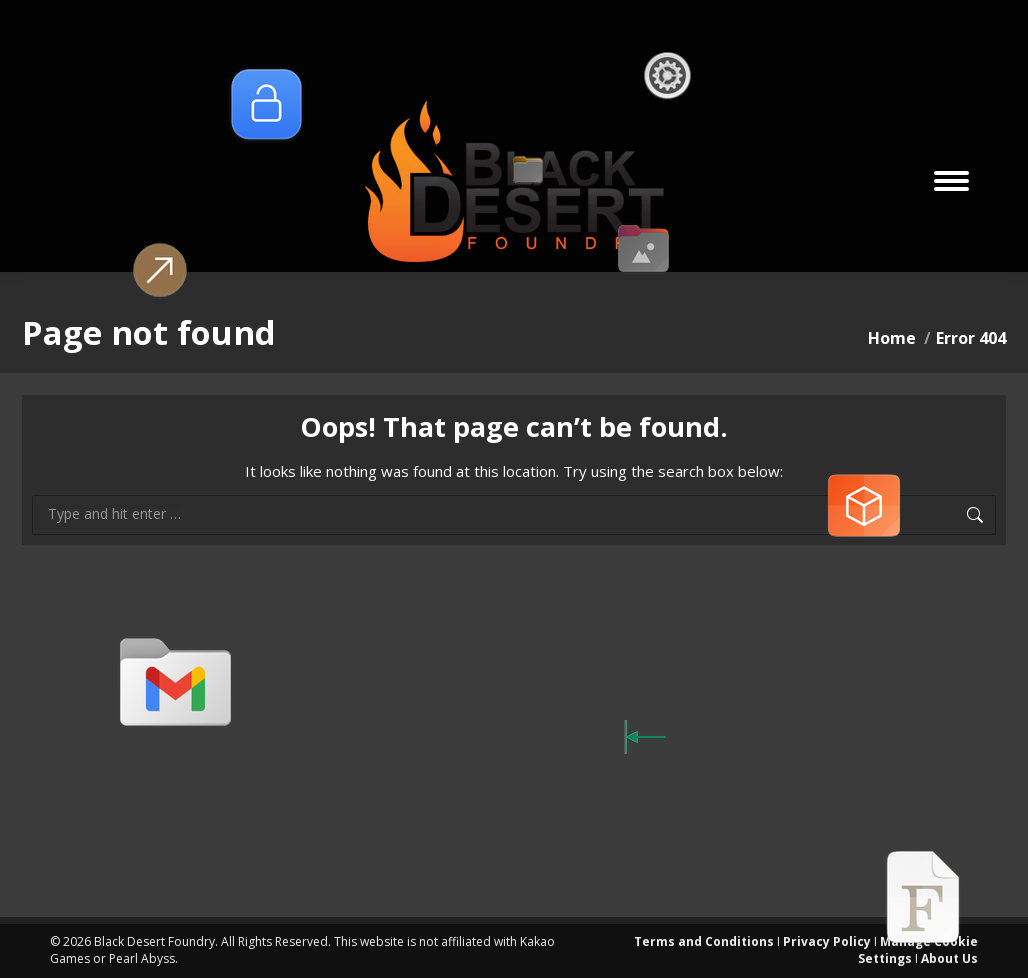  What do you see at coordinates (643, 248) in the screenshot?
I see `open your pictures folder` at bounding box center [643, 248].